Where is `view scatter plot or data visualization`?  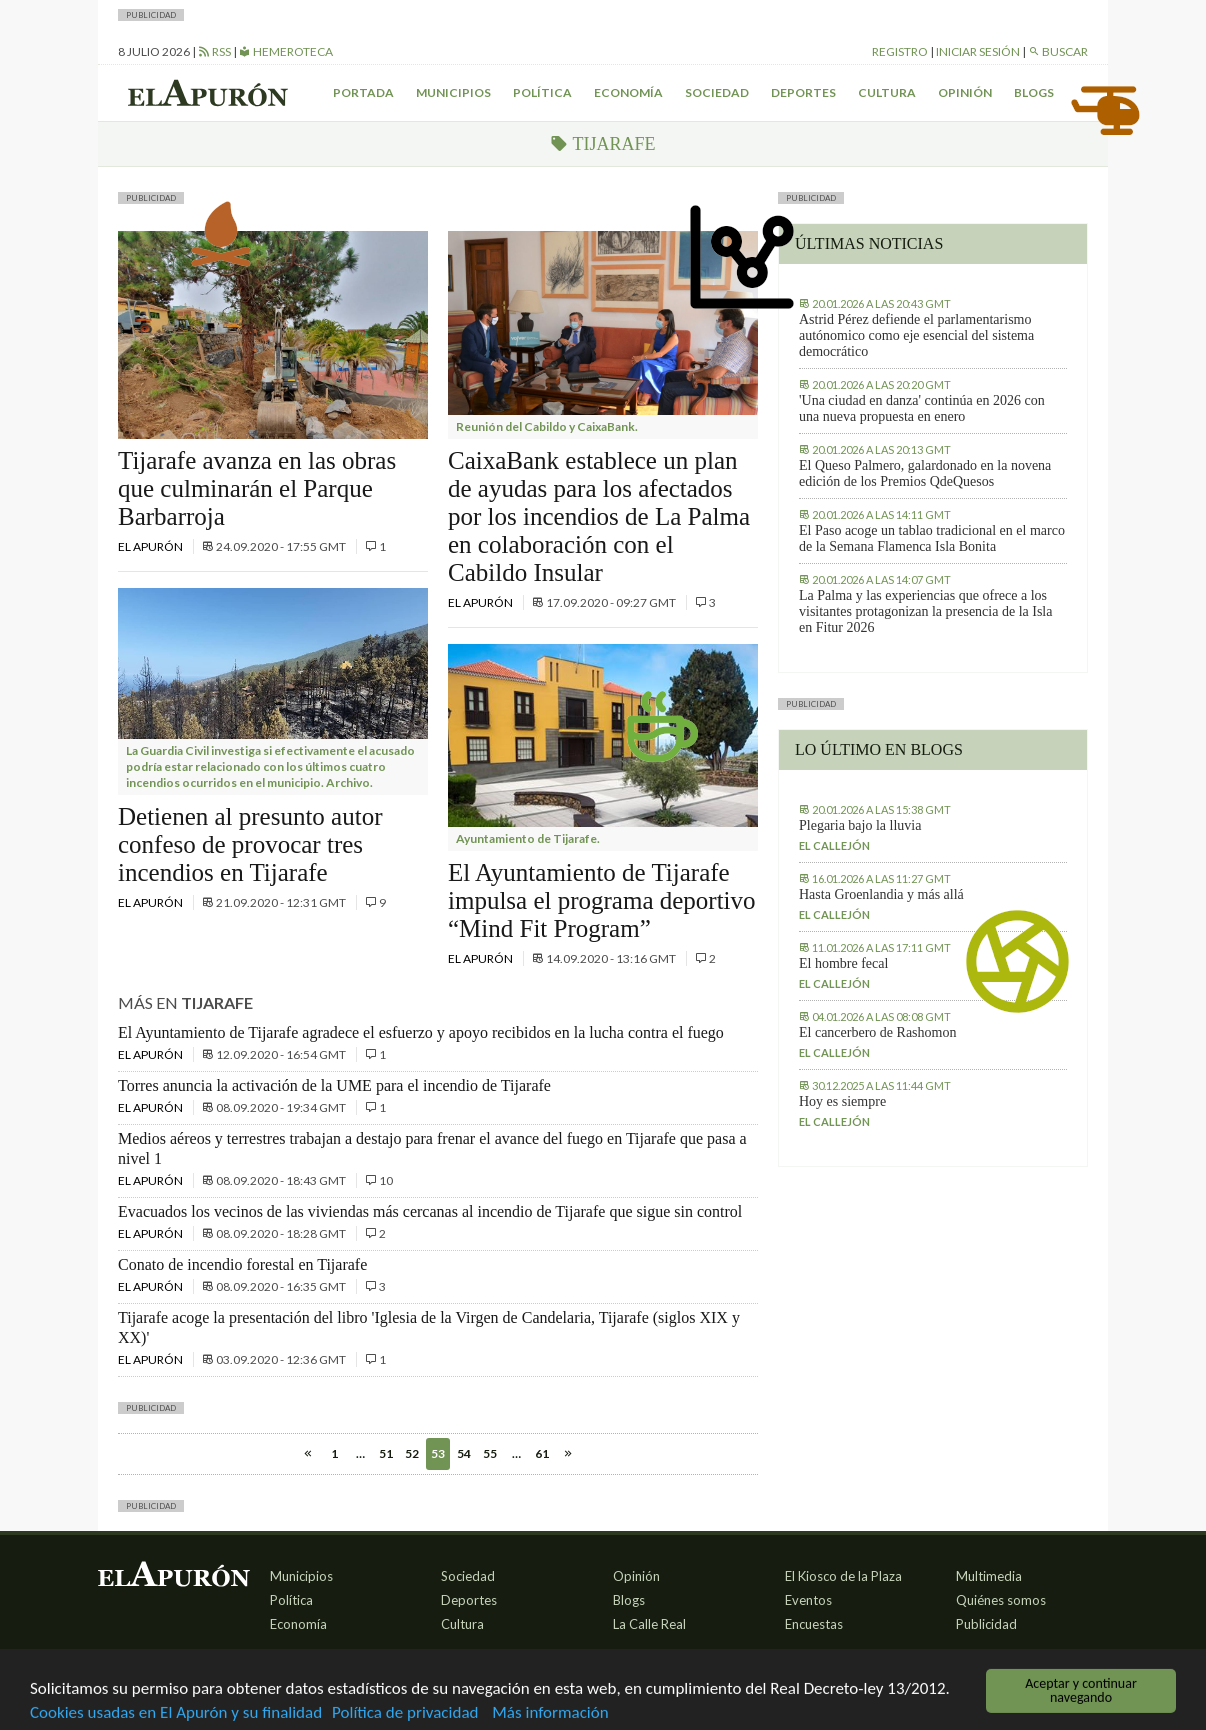
view scatter plot or data visualization is located at coordinates (742, 257).